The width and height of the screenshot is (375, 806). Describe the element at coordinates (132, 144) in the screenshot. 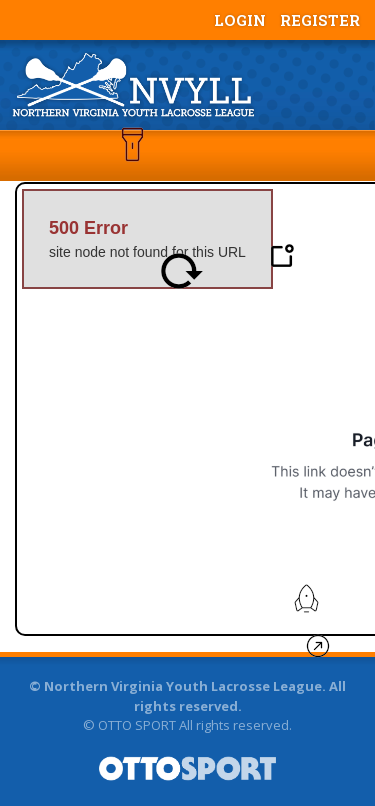

I see `toggle flashlight on or off` at that location.